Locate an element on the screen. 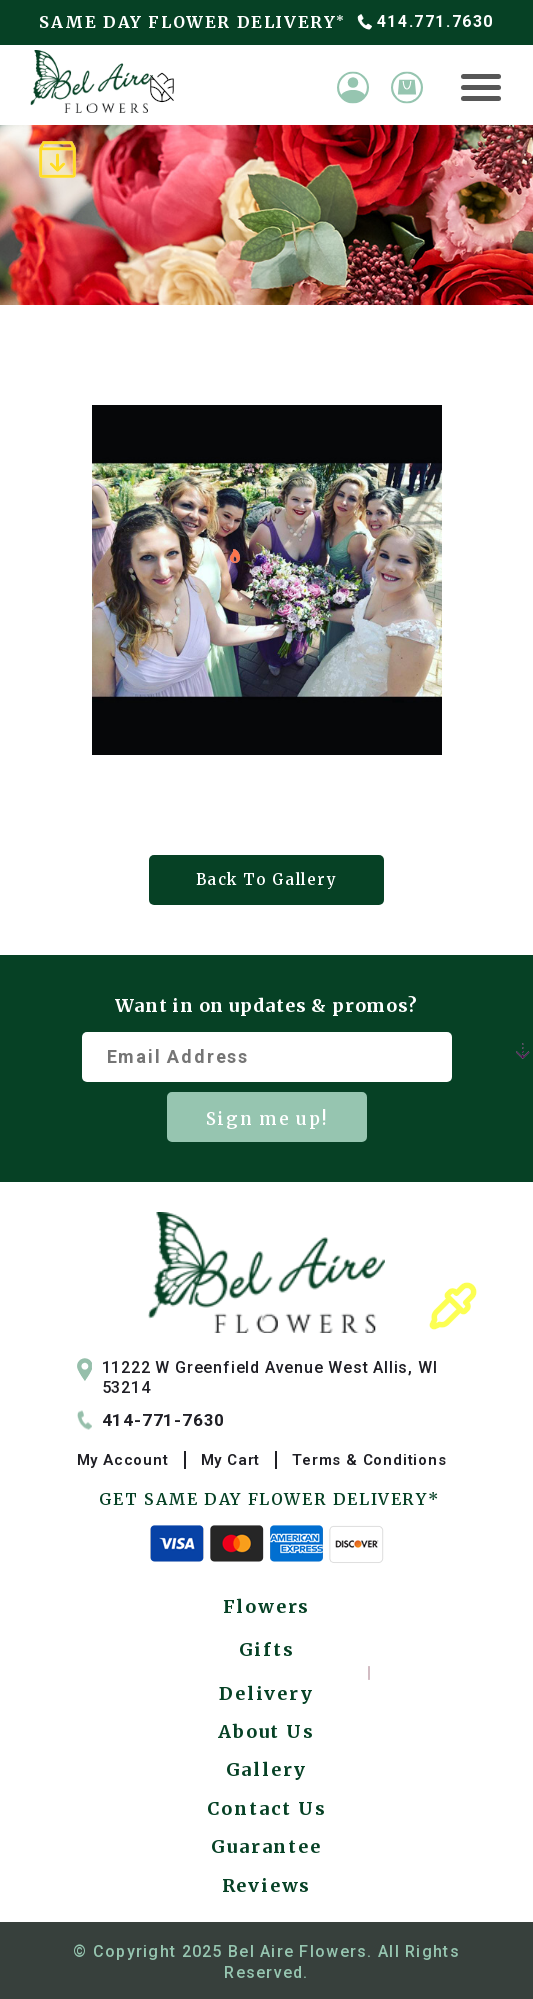 The width and height of the screenshot is (533, 1999). pick a color from the canvas is located at coordinates (453, 1306).